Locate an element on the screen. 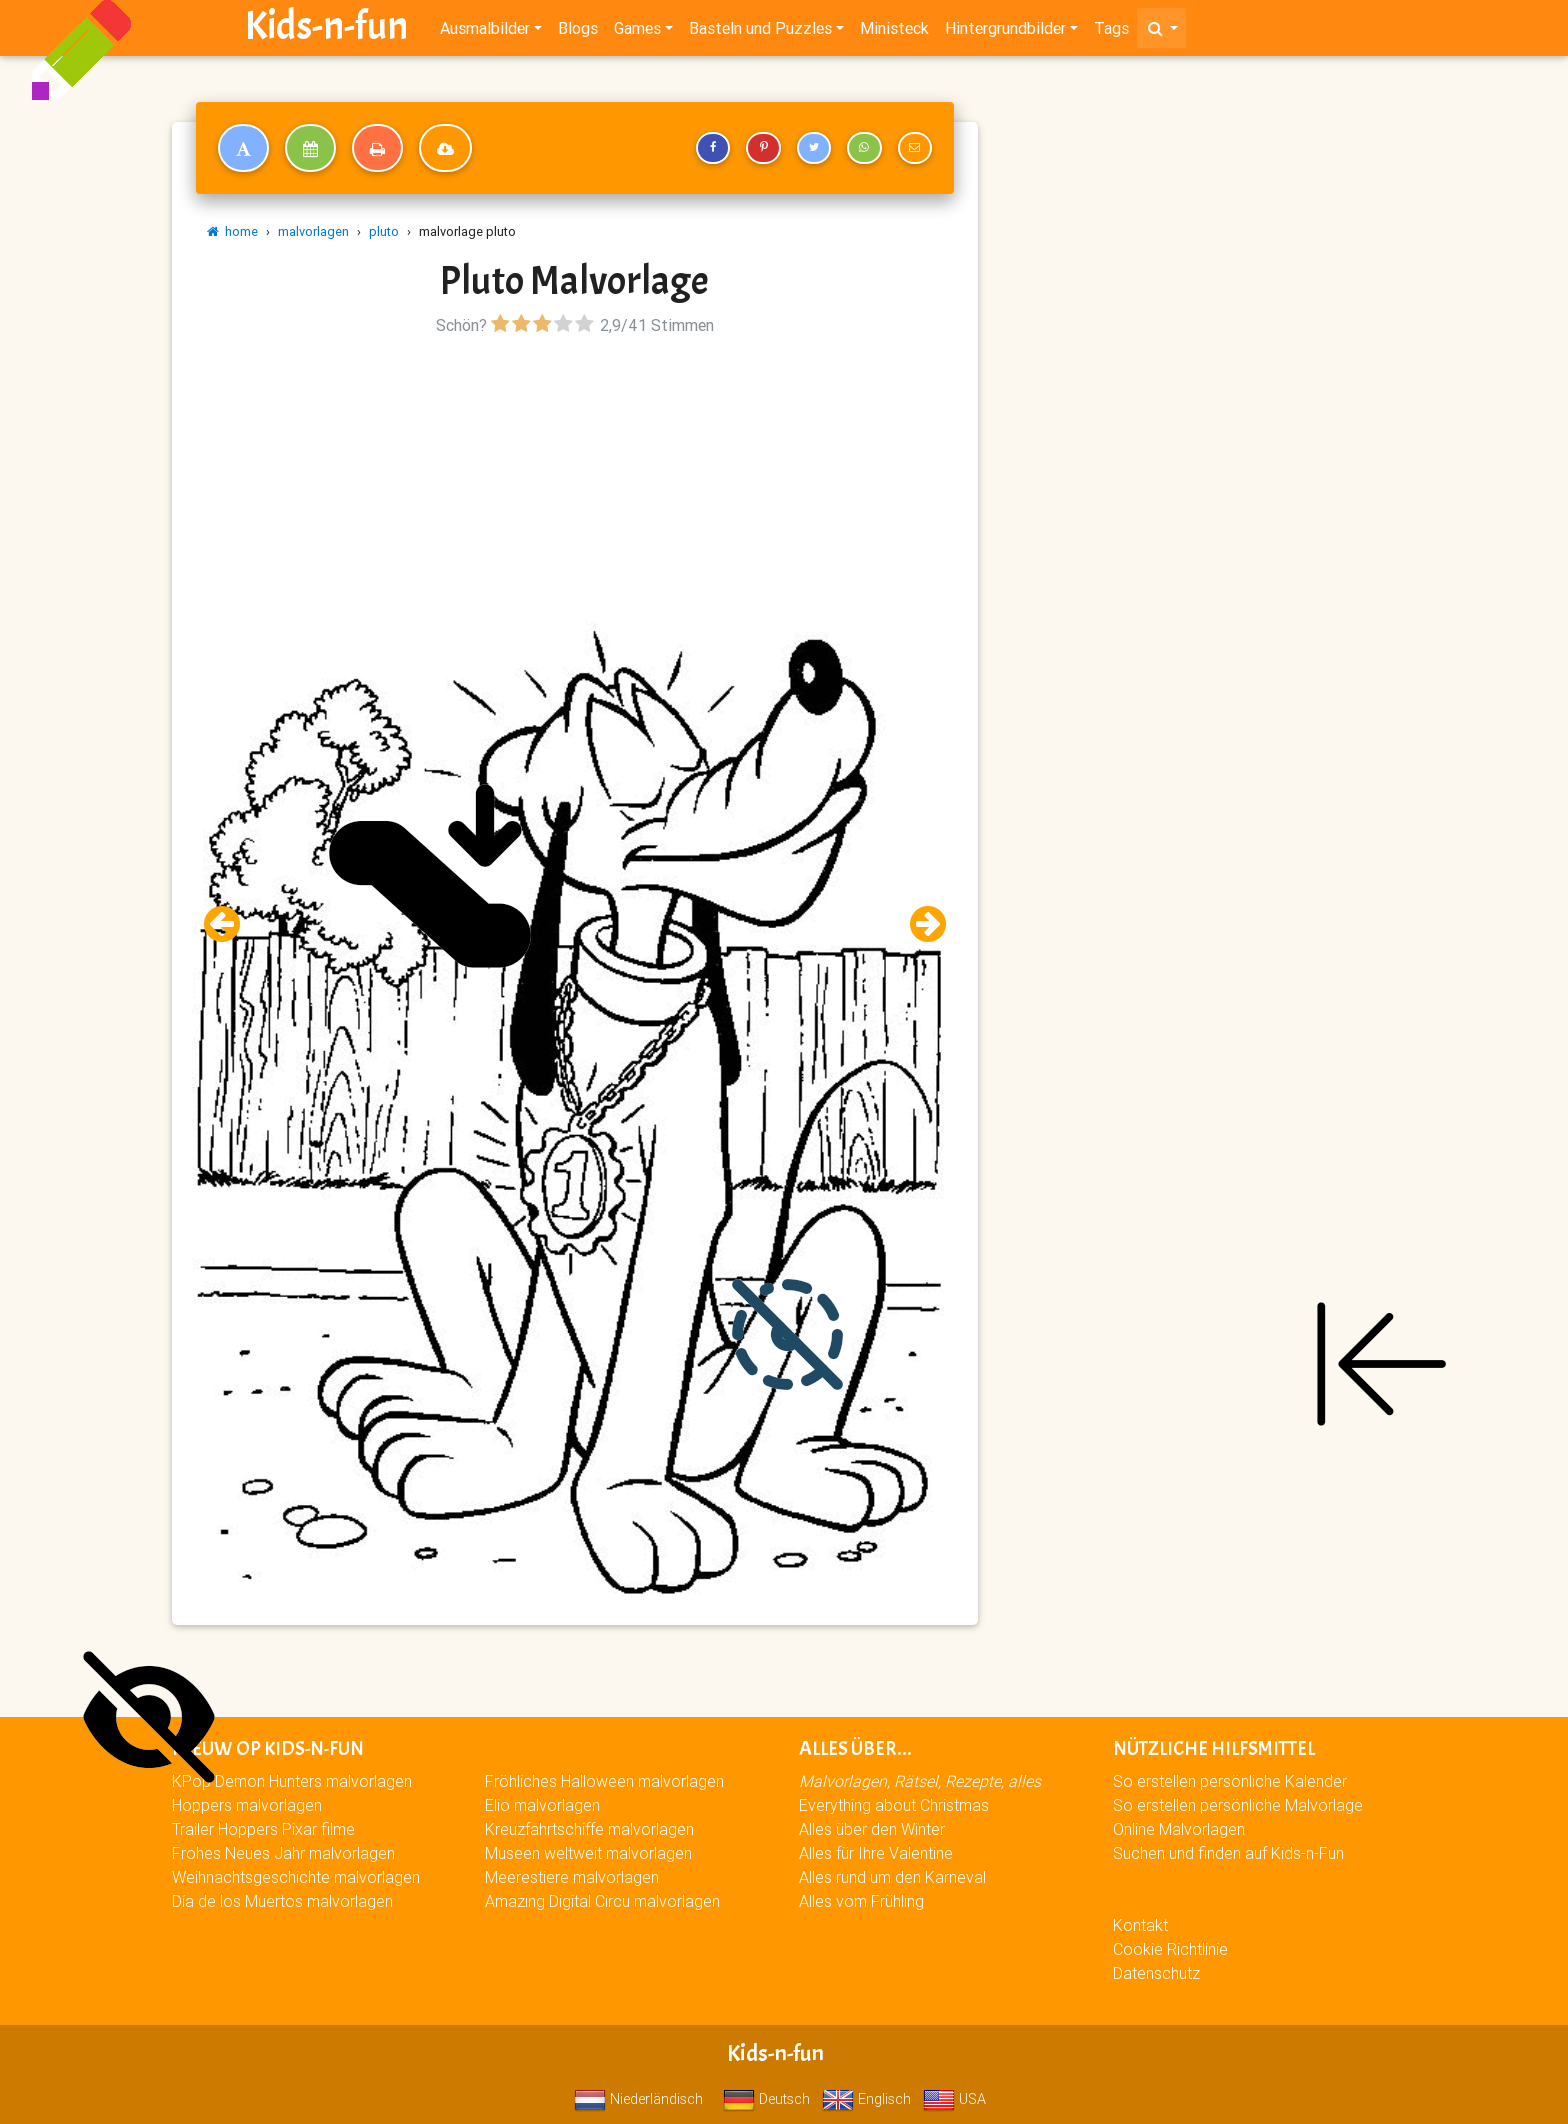  go back to the beginning is located at coordinates (1379, 1364).